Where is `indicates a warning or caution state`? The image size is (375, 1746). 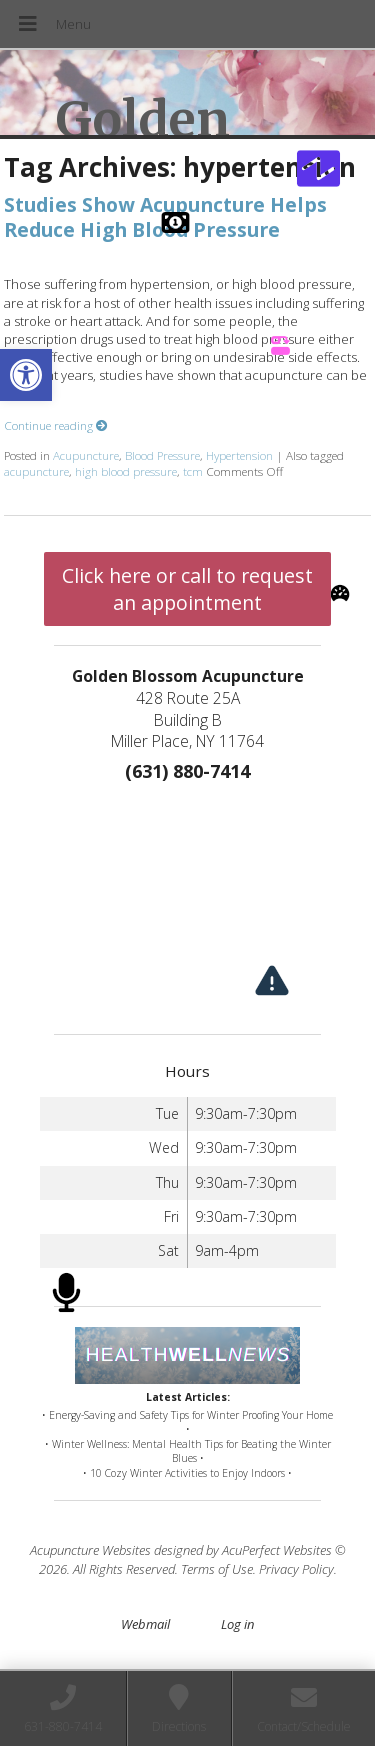
indicates a warning or caution state is located at coordinates (272, 981).